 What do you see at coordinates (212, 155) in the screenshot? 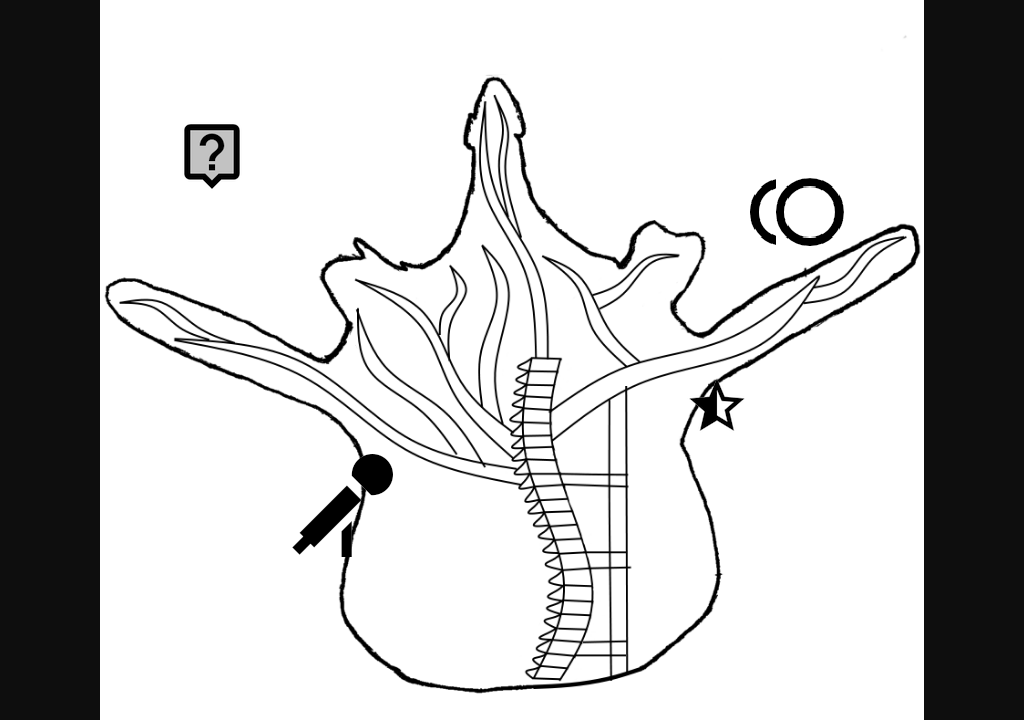
I see `access live help or support chat` at bounding box center [212, 155].